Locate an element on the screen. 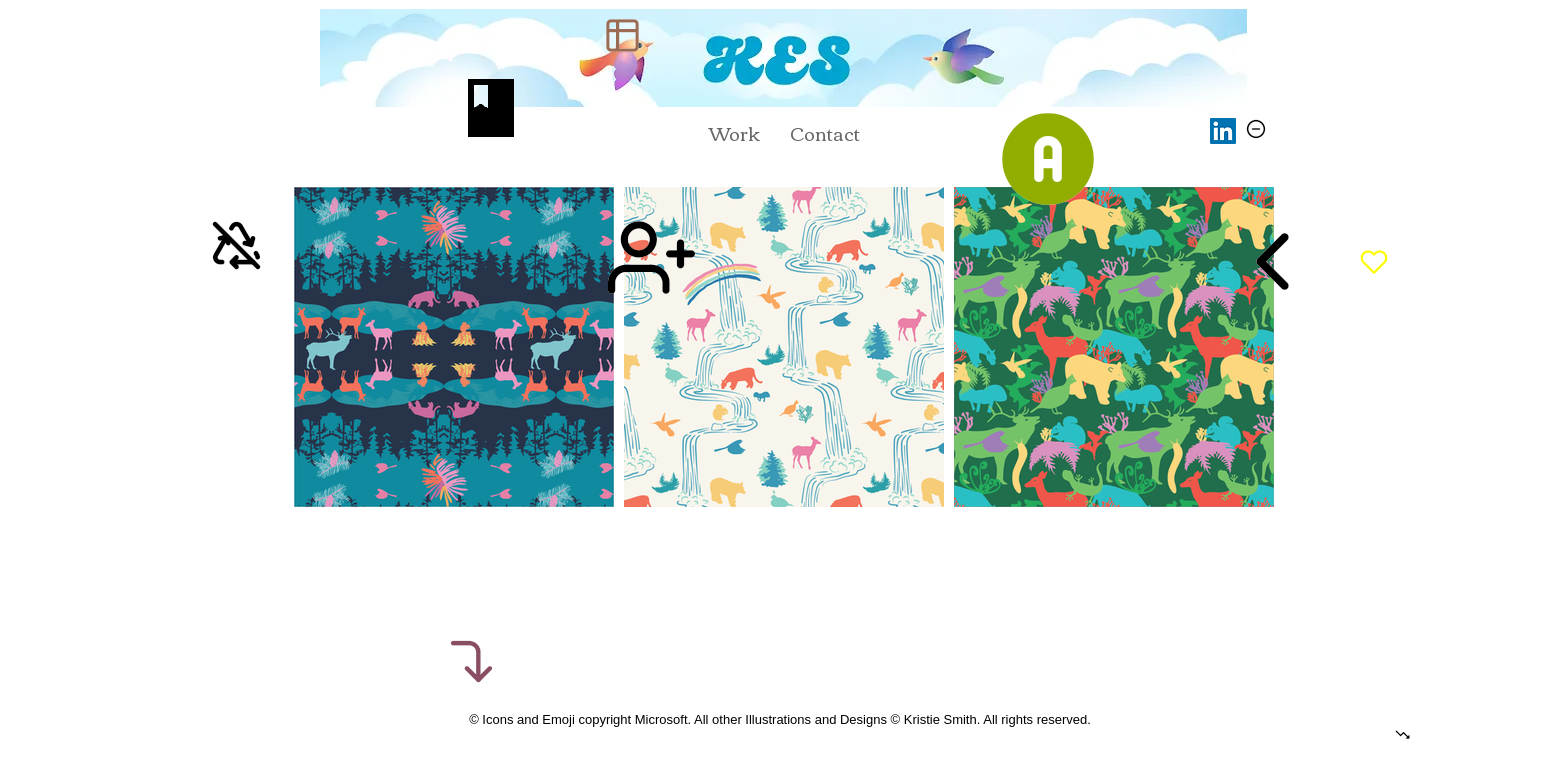 The image size is (1568, 766). move item to the right and down is located at coordinates (471, 661).